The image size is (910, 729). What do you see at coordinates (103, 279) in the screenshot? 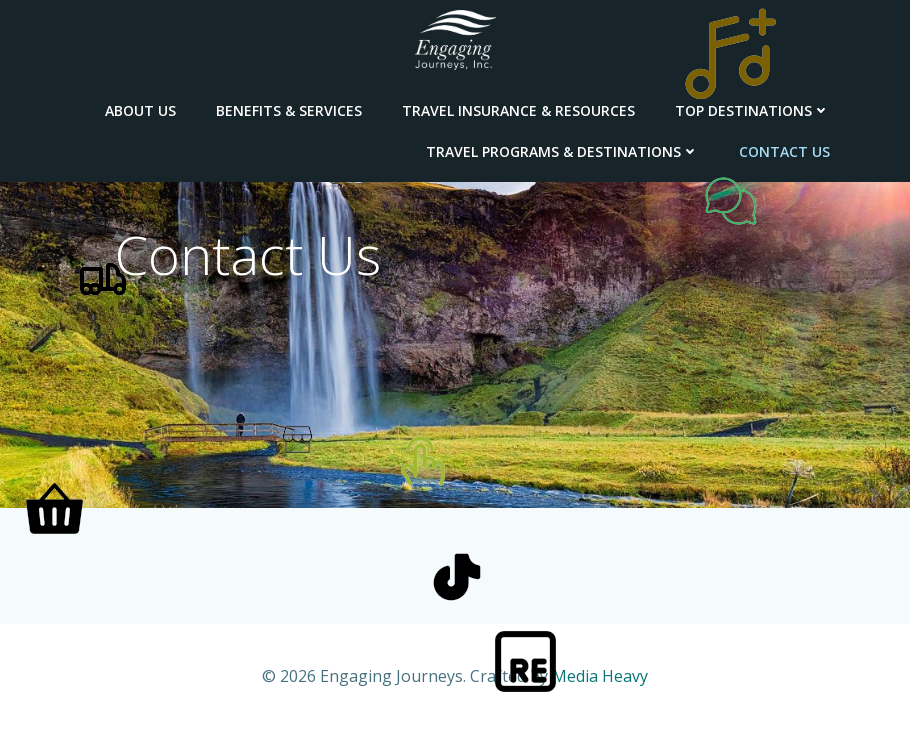
I see `track shipping or delivery status` at bounding box center [103, 279].